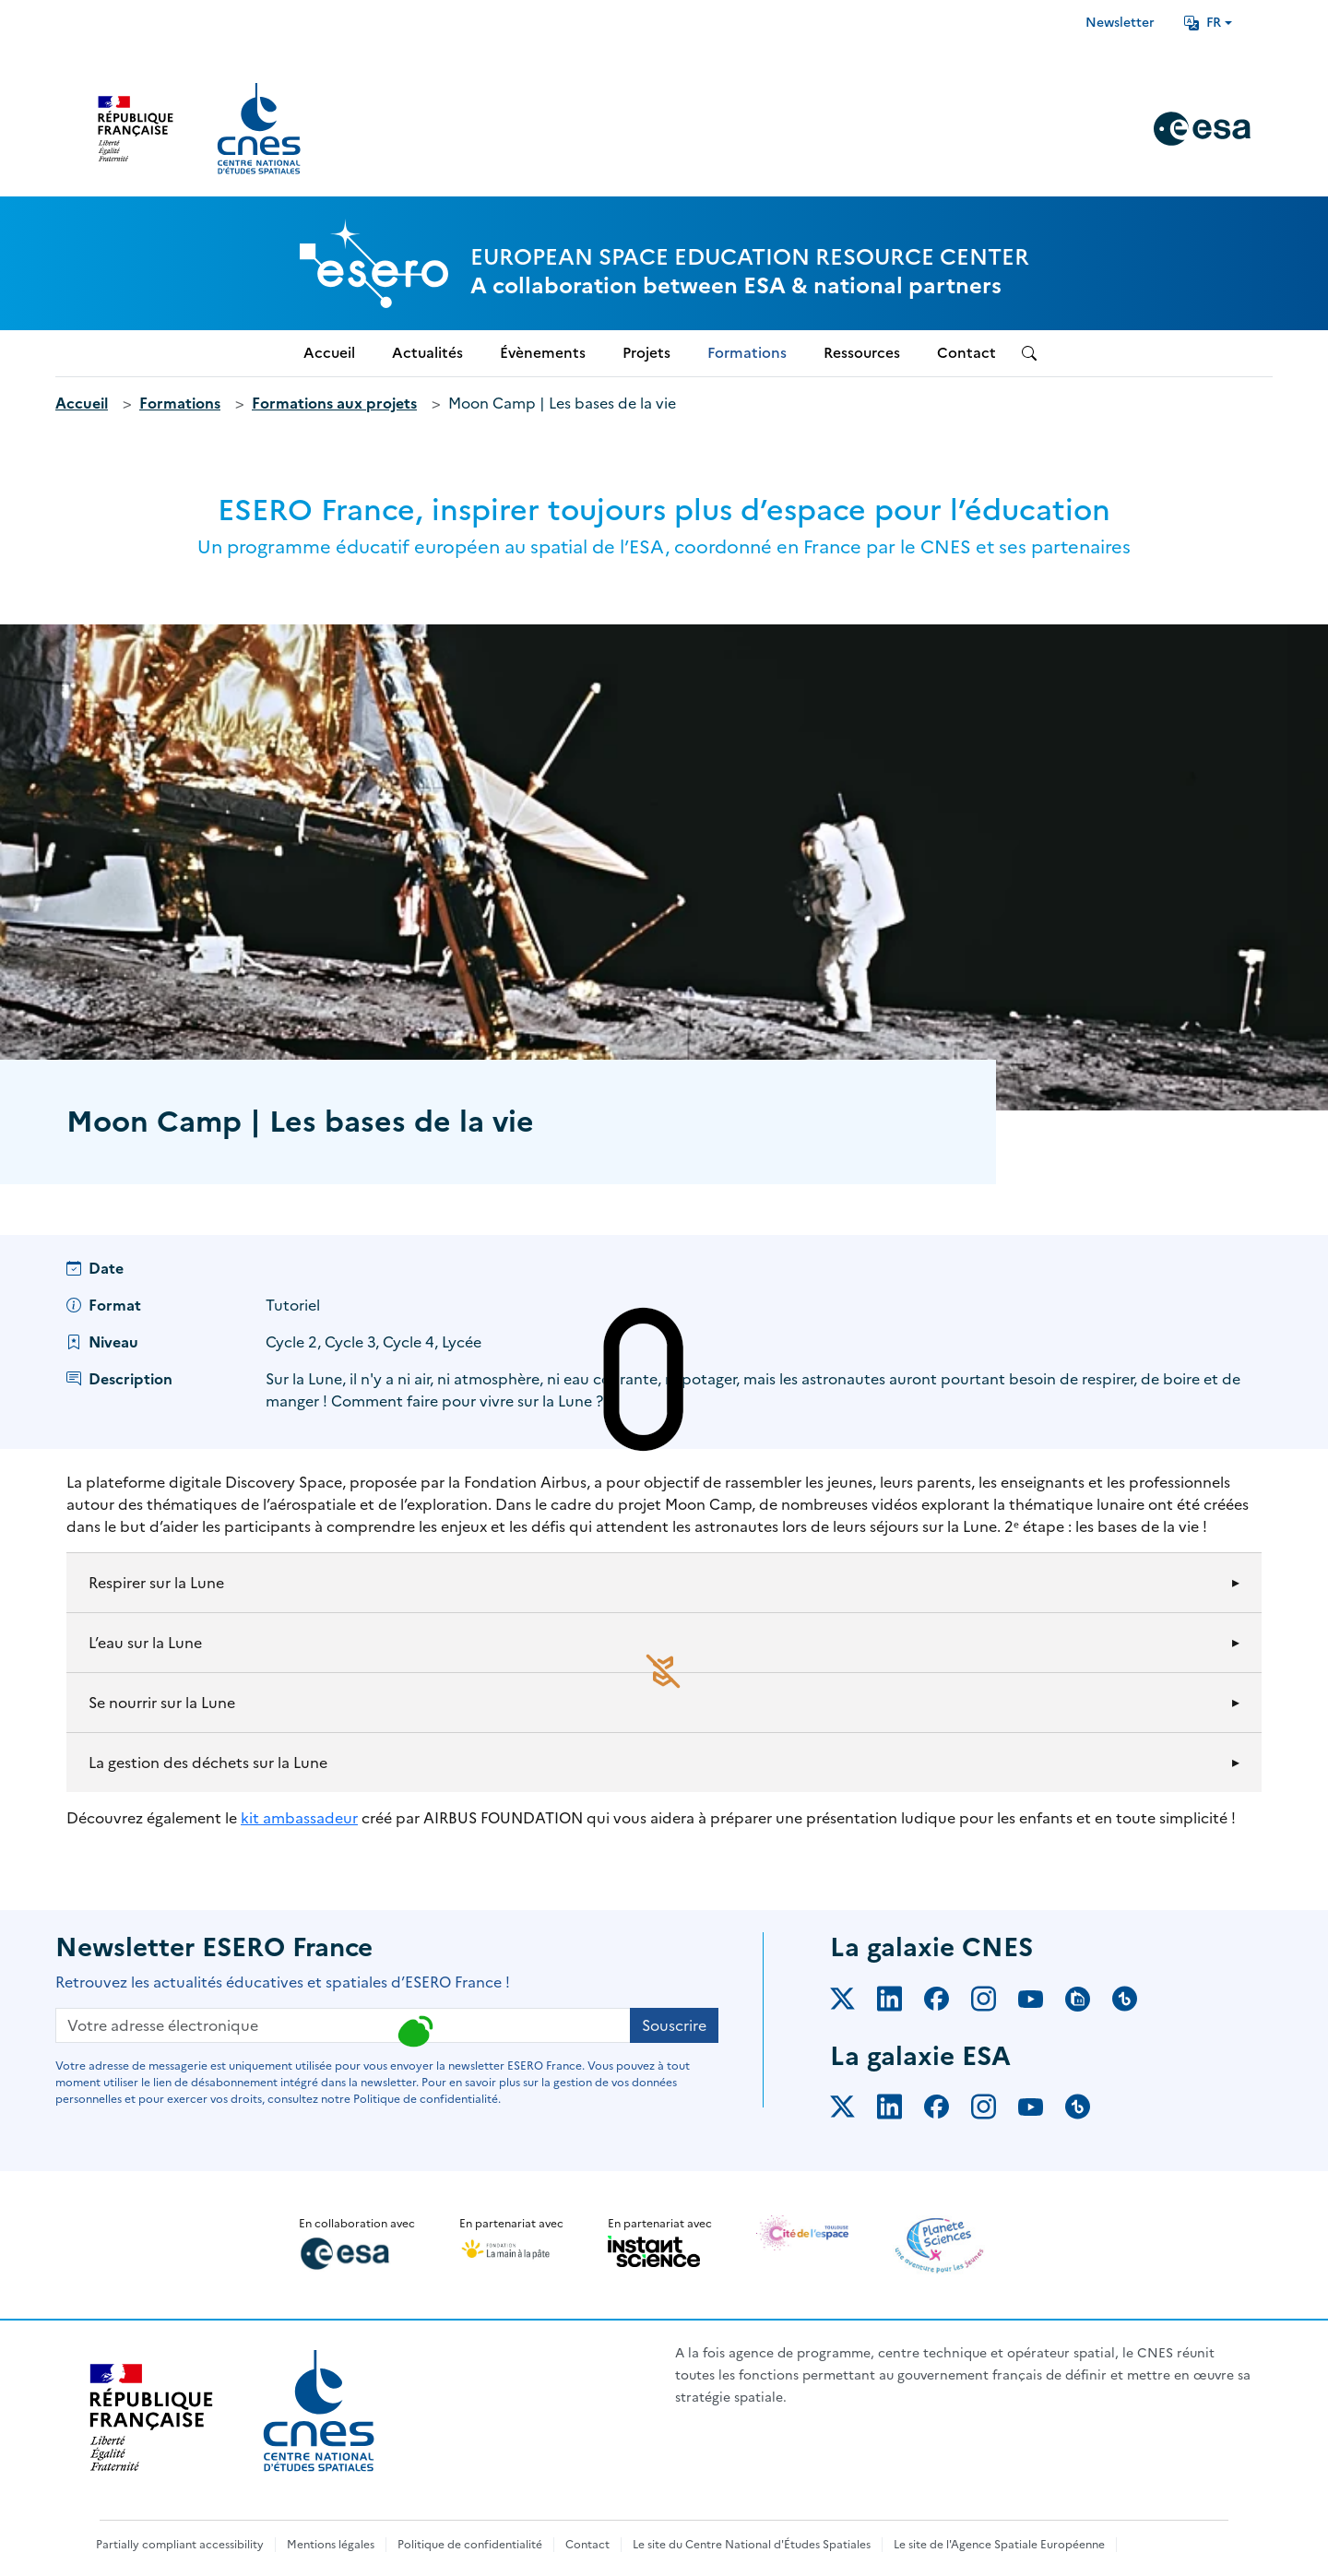 The width and height of the screenshot is (1328, 2576). I want to click on disable badge notifications, so click(663, 1671).